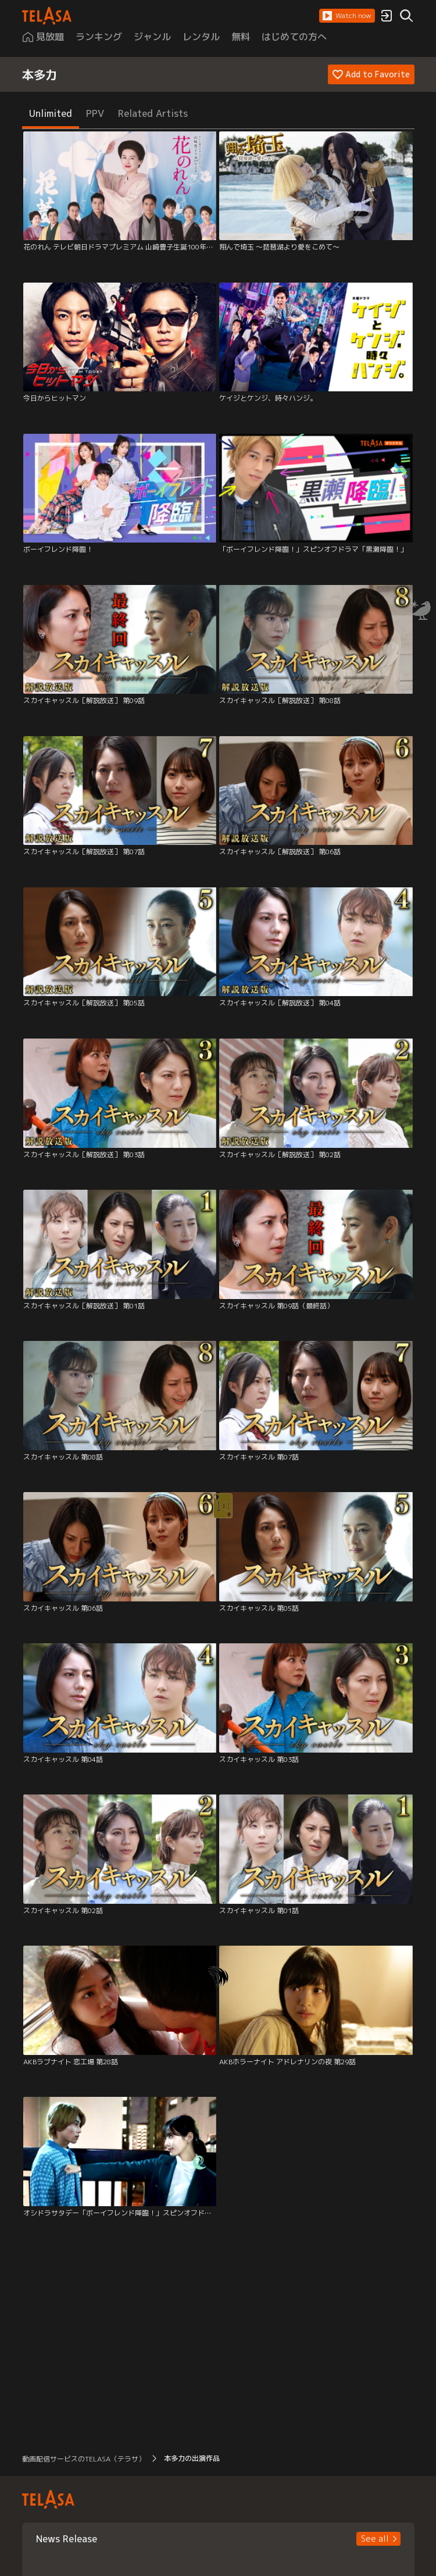 This screenshot has height=2576, width=436. I want to click on ten of diamonds playing card, so click(223, 1505).